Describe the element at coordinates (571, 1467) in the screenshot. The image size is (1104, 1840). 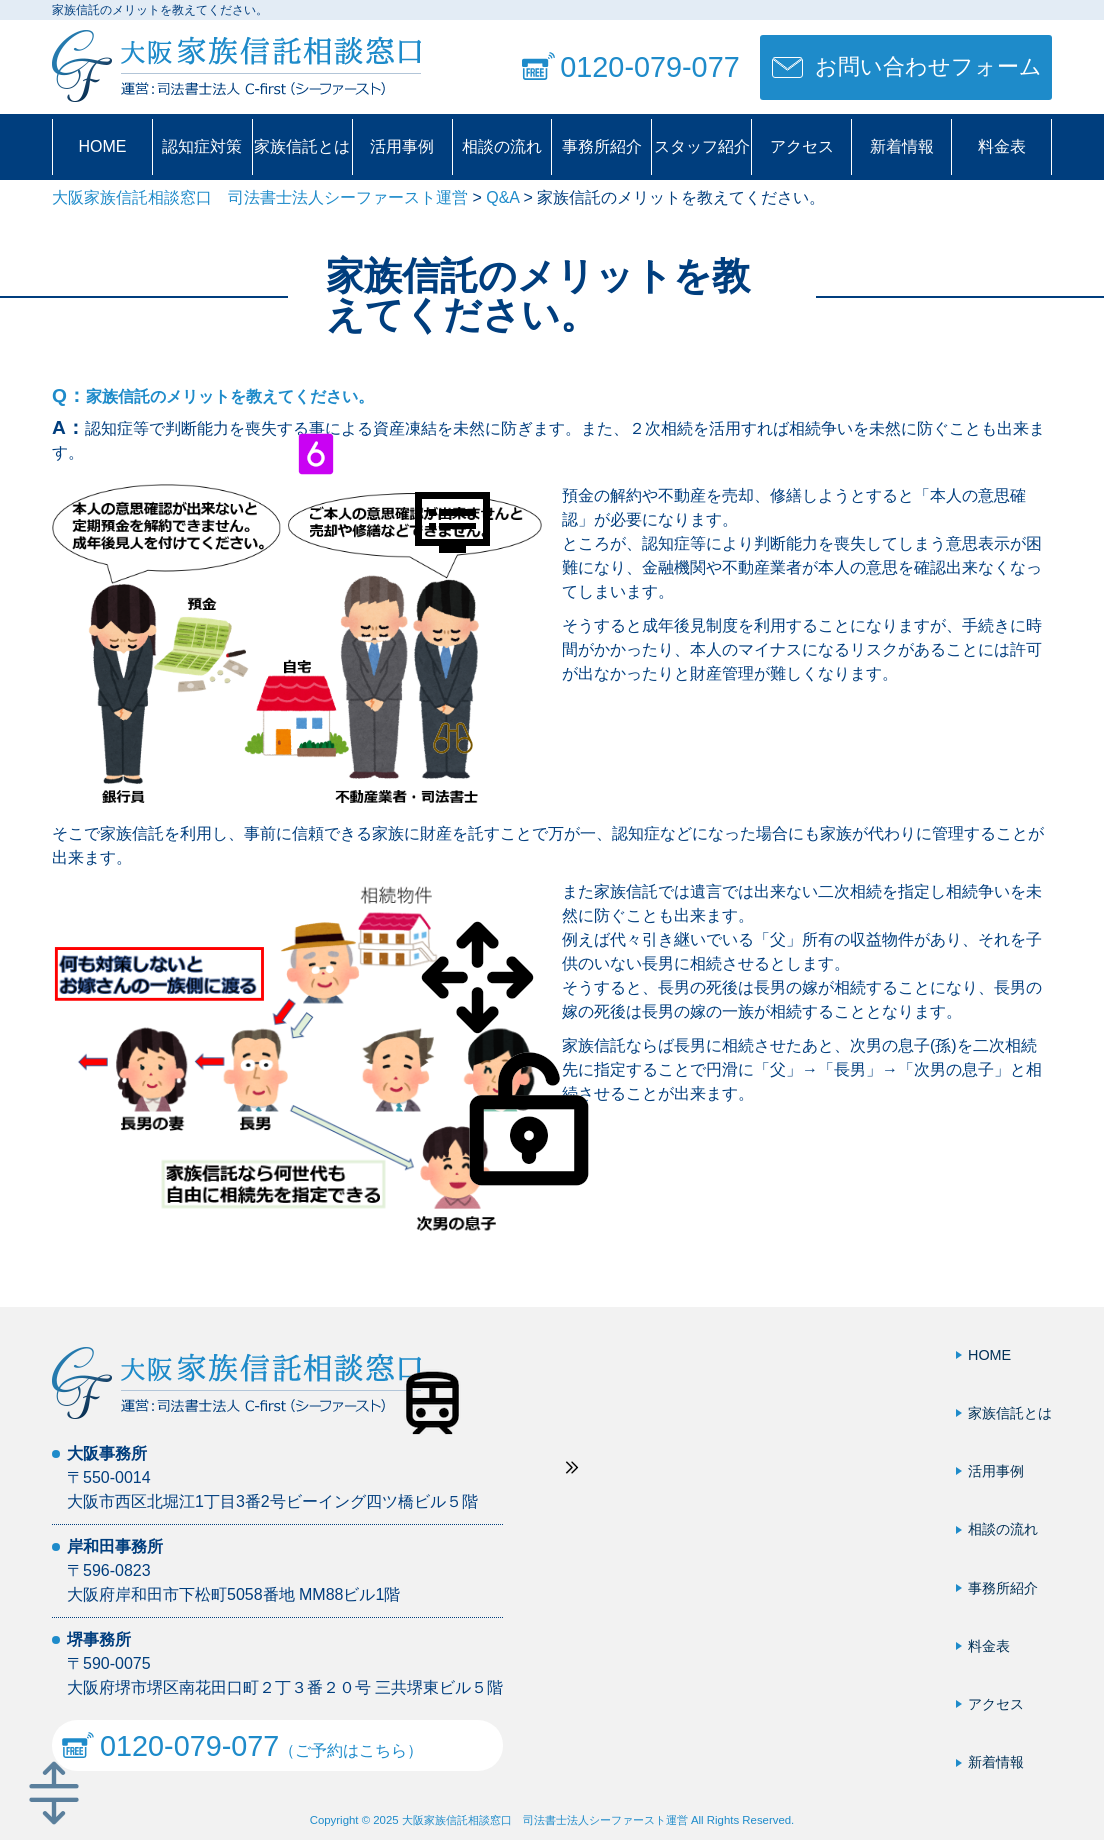
I see `skip forward or advance to next item` at that location.